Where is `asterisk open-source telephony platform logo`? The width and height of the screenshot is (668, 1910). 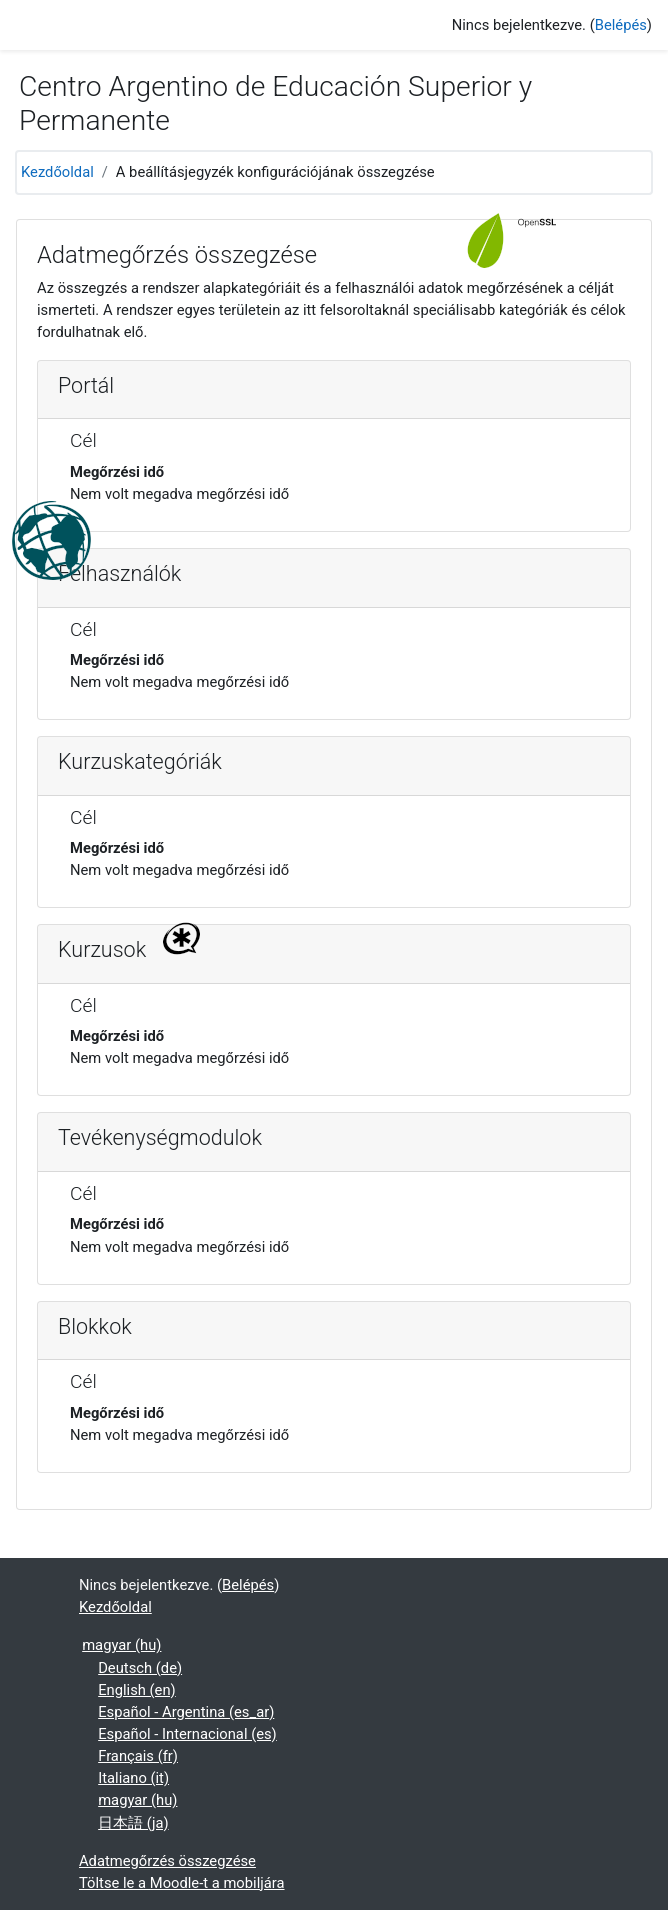
asterisk open-source telephony platform logo is located at coordinates (181, 938).